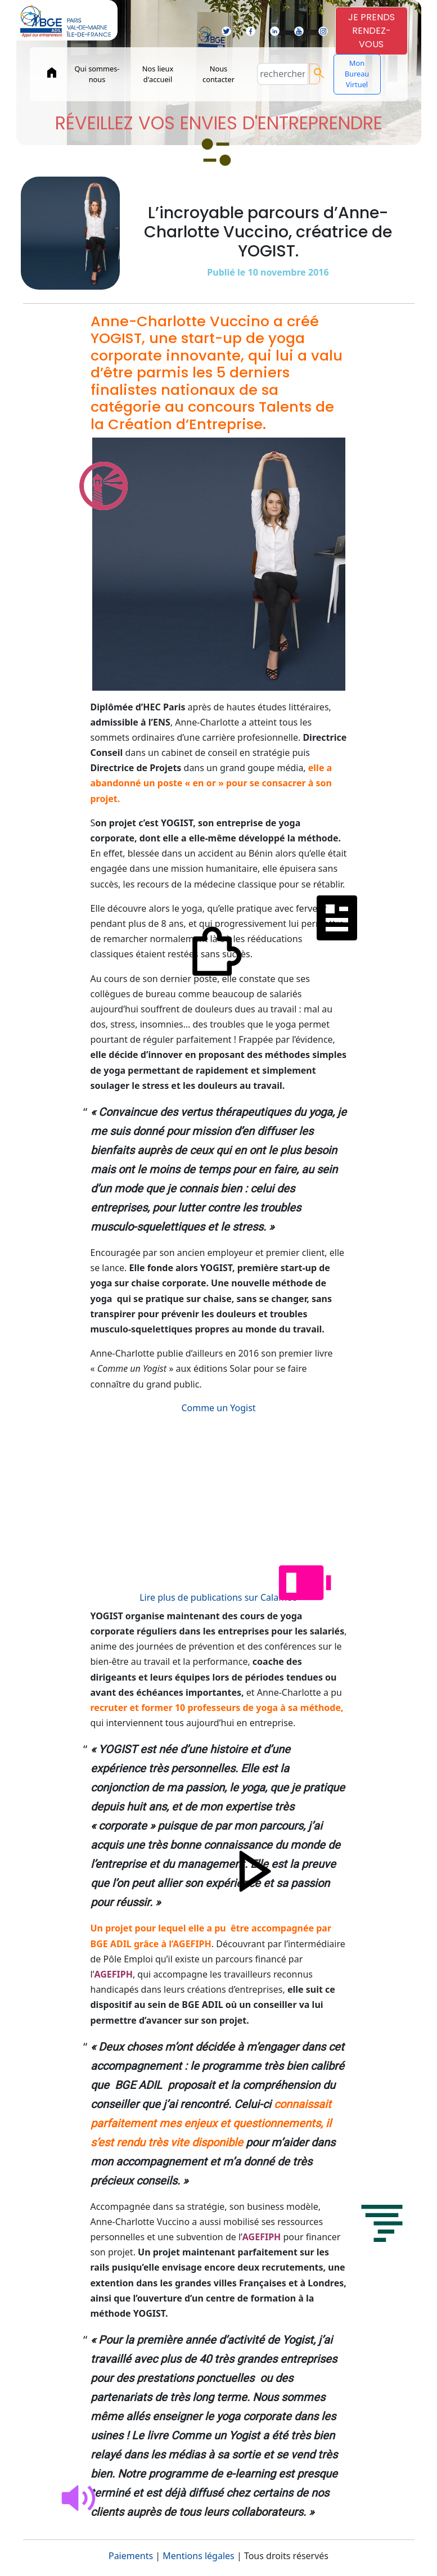  Describe the element at coordinates (304, 1583) in the screenshot. I see `indicates low battery status` at that location.